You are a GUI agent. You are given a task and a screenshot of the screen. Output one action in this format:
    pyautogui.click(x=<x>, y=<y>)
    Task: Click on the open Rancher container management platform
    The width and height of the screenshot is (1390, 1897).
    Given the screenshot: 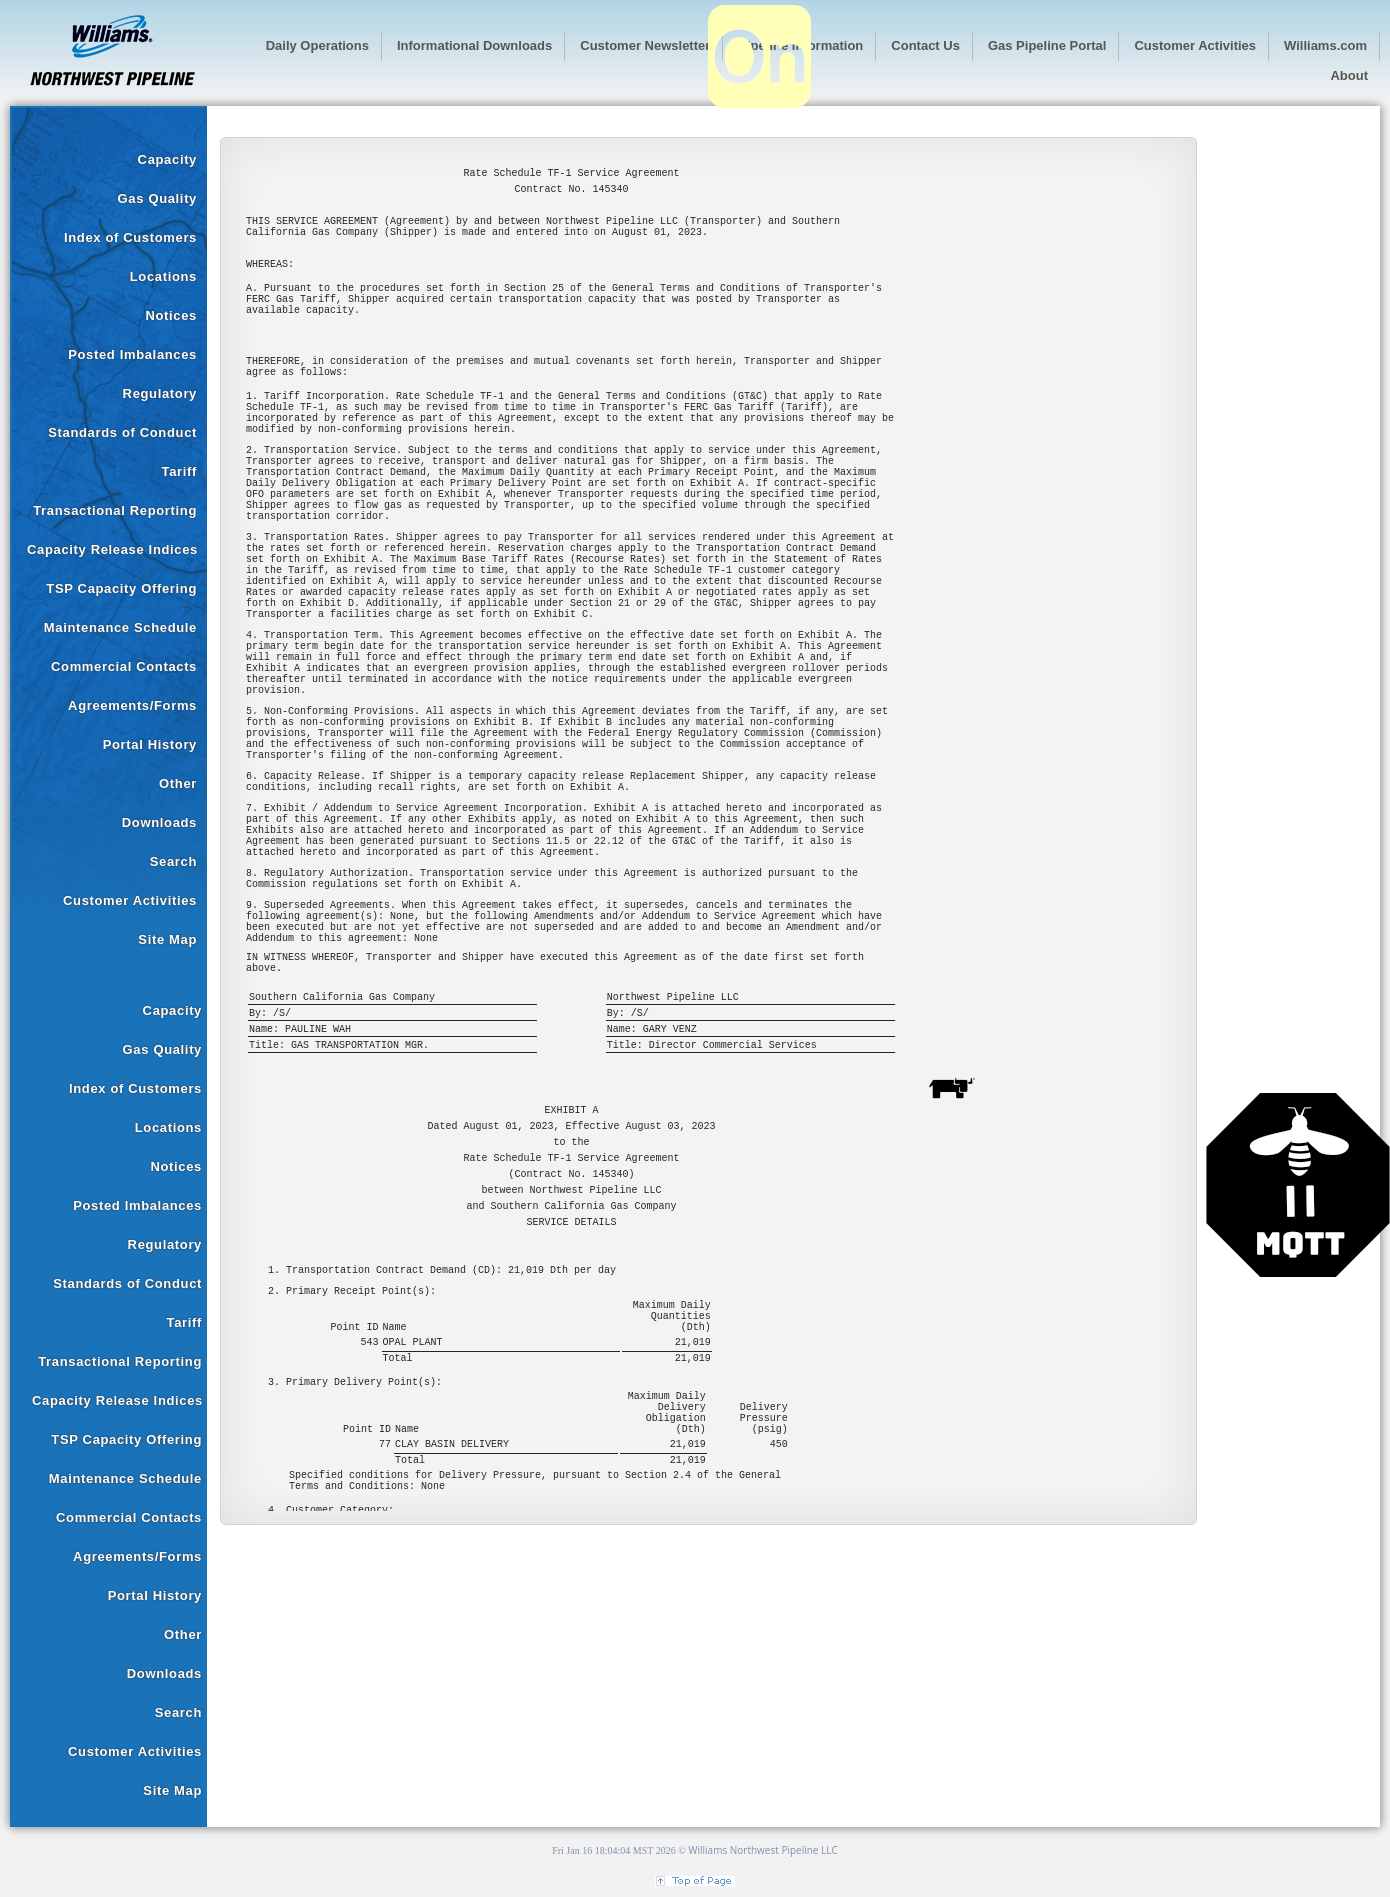 What is the action you would take?
    pyautogui.click(x=952, y=1088)
    